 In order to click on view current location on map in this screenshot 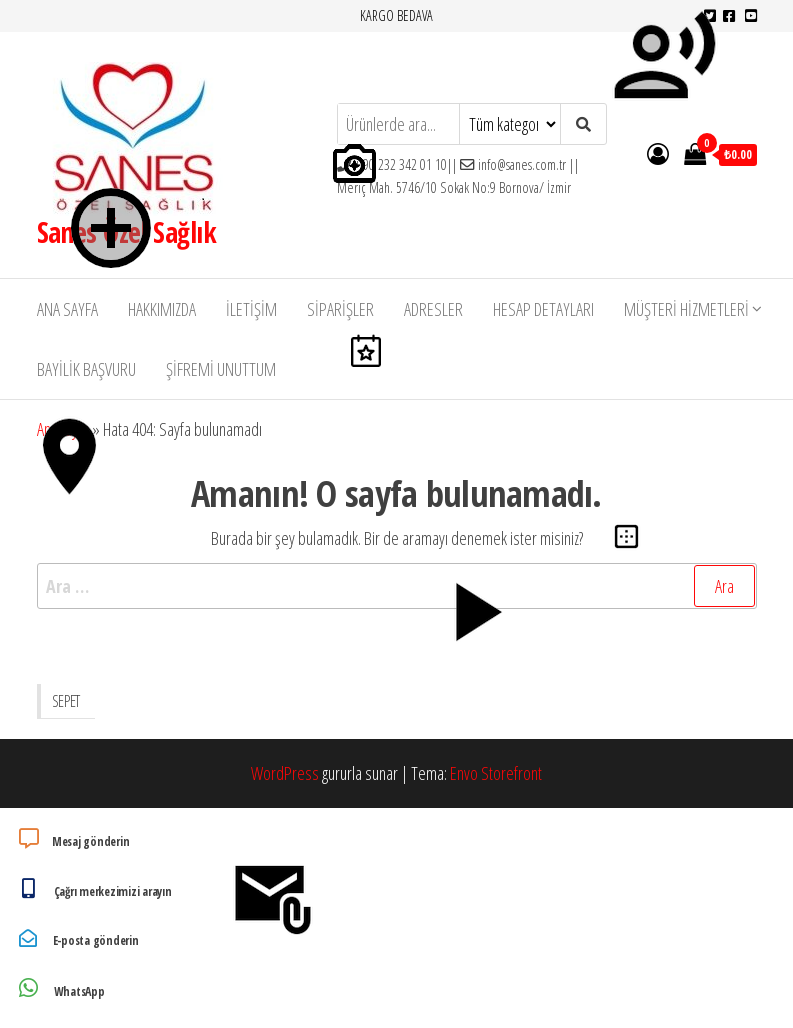, I will do `click(69, 456)`.